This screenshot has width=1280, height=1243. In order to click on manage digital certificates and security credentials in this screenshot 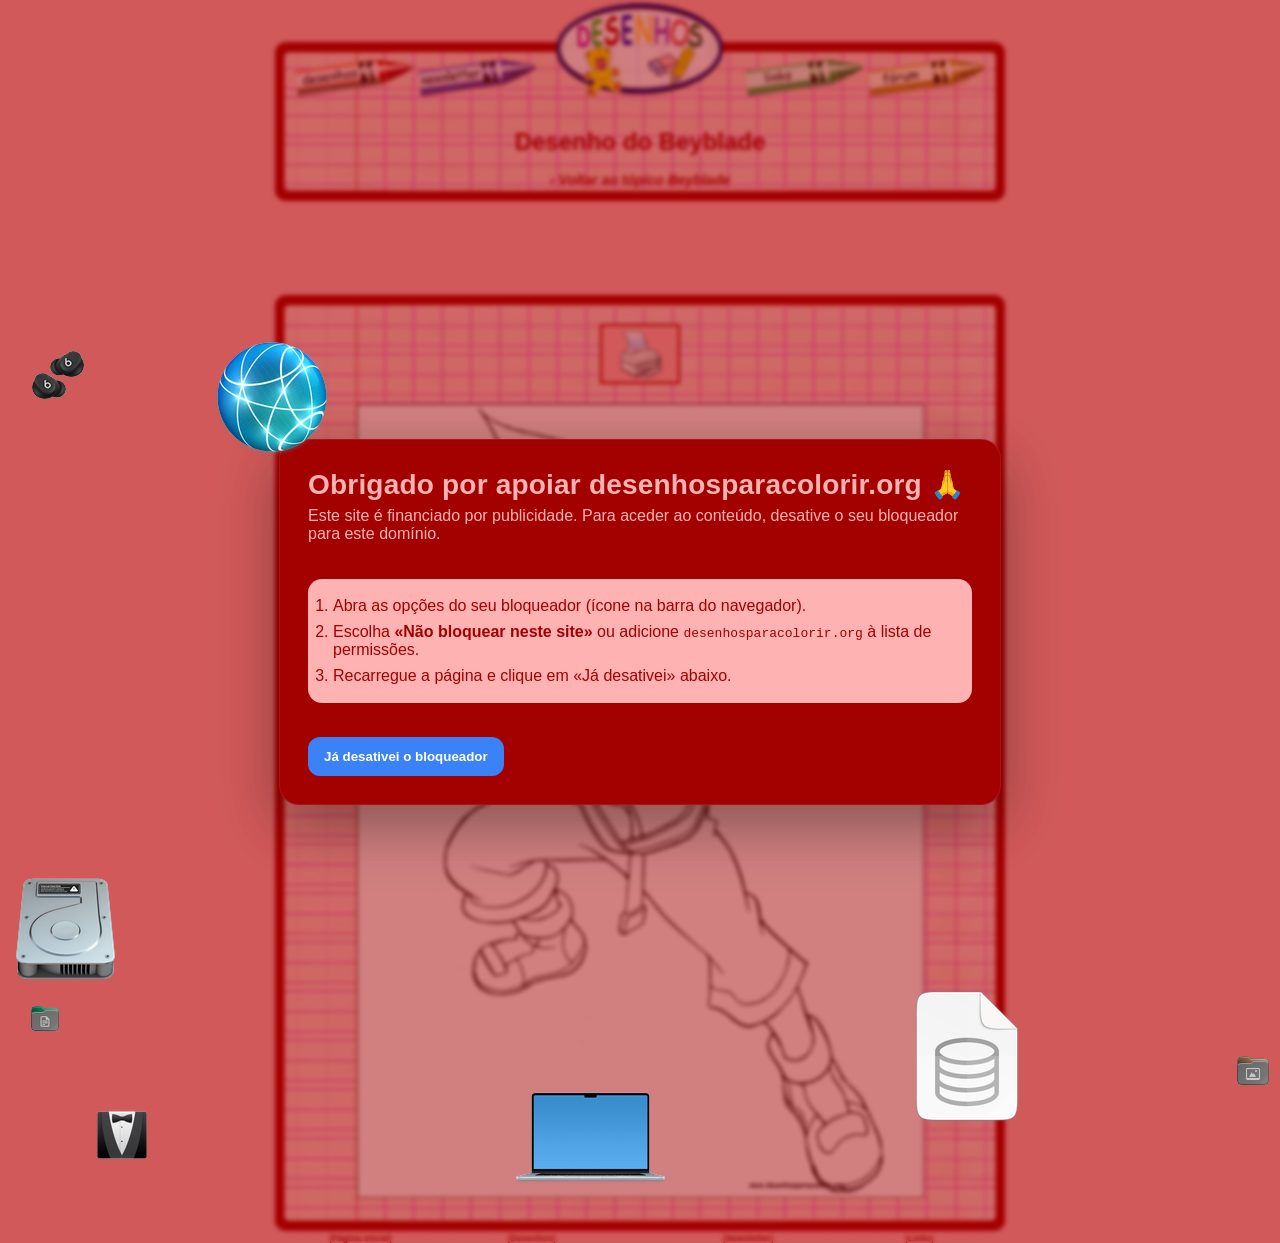, I will do `click(122, 1135)`.